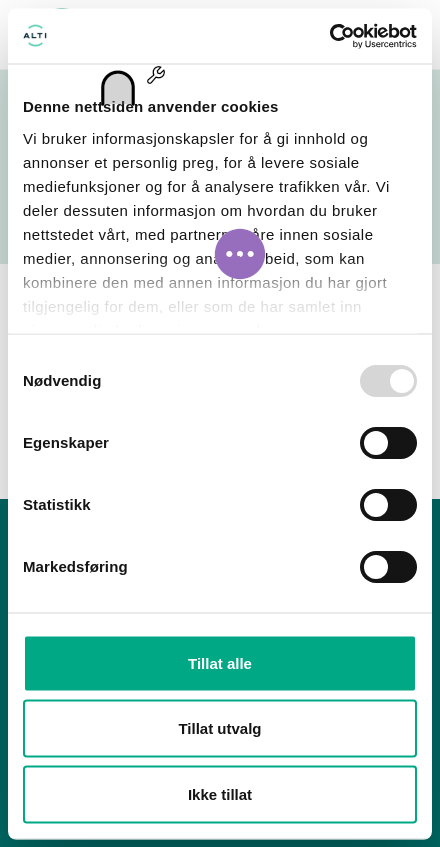 The width and height of the screenshot is (440, 847). Describe the element at coordinates (118, 89) in the screenshot. I see `represents set intersection in data operations` at that location.